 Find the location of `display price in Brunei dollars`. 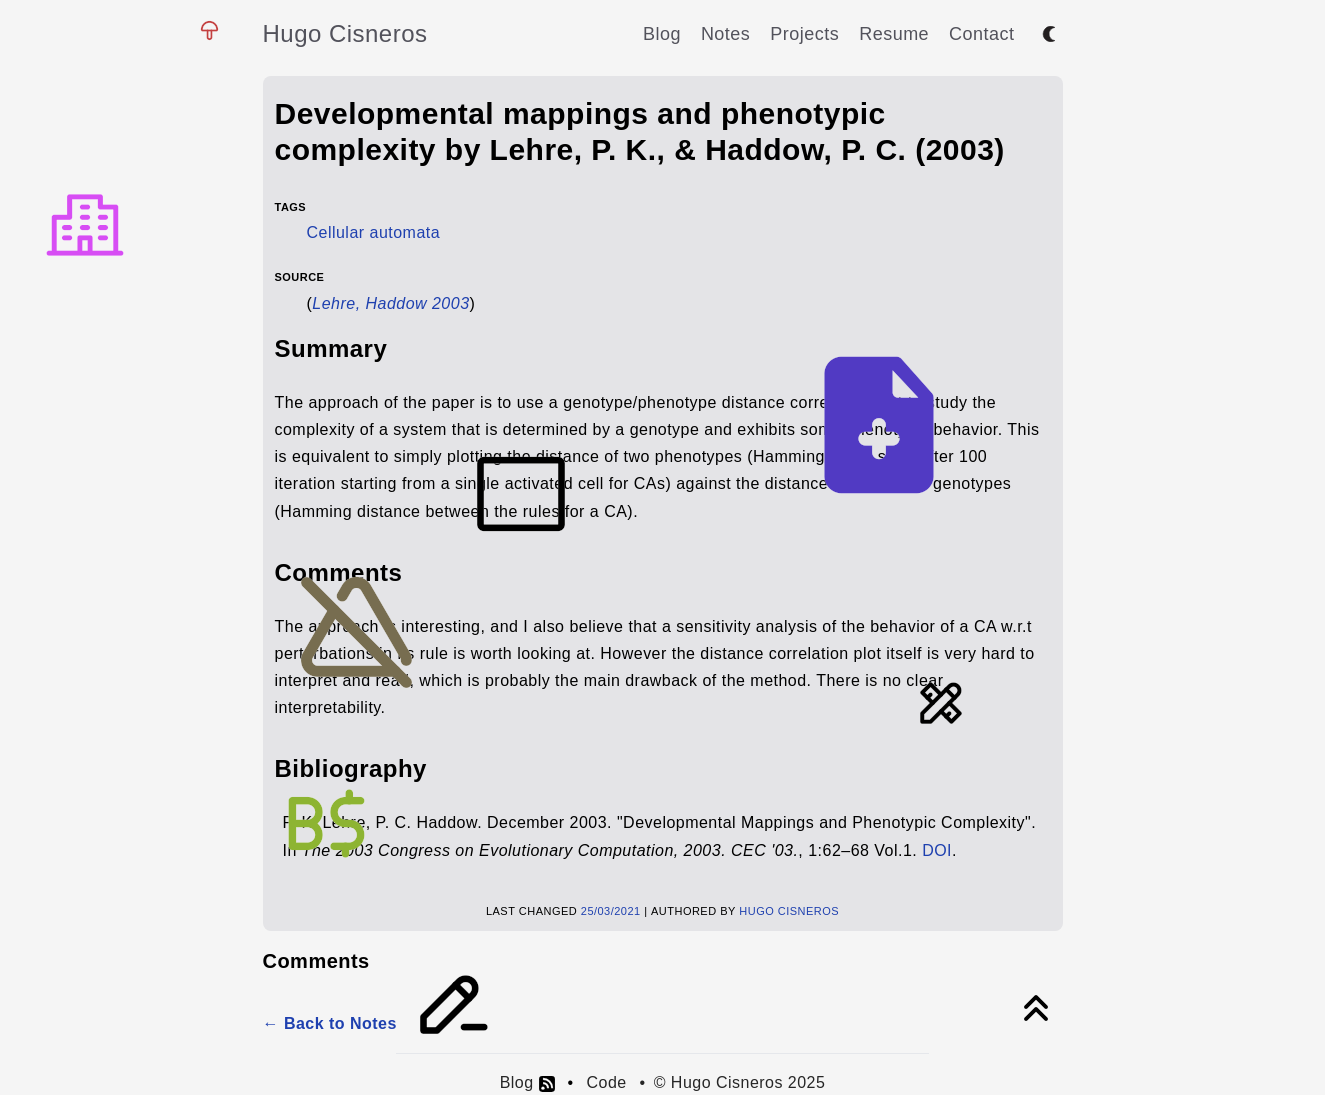

display price in Brunei dollars is located at coordinates (326, 823).